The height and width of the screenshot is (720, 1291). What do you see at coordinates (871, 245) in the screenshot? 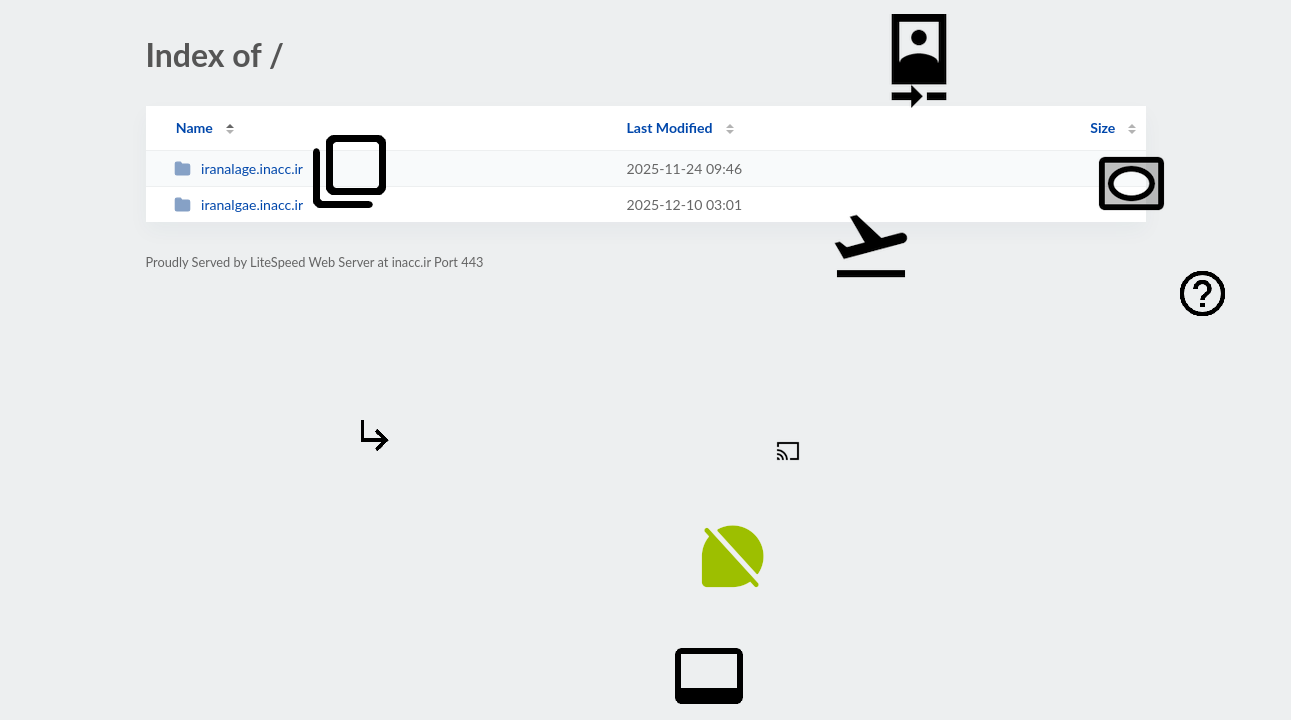
I see `view flight departure information` at bounding box center [871, 245].